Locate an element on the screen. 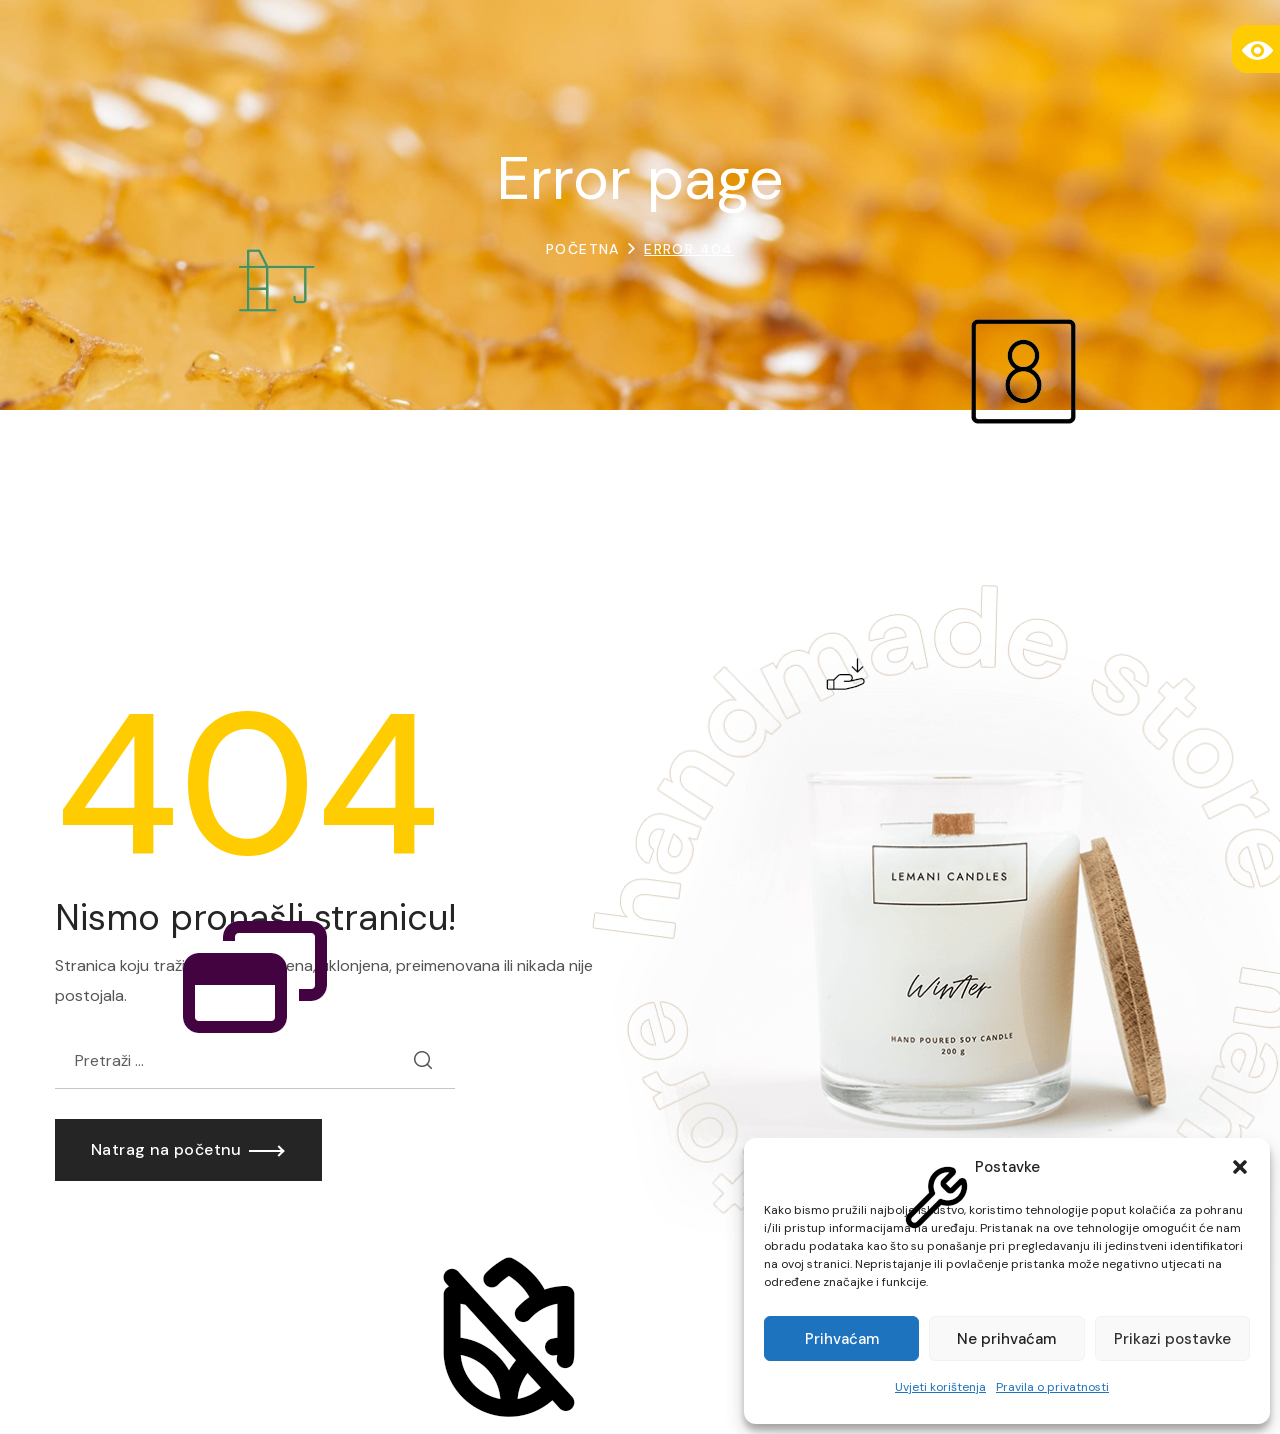 The image size is (1280, 1434). select or navigate to item number eight is located at coordinates (1023, 371).